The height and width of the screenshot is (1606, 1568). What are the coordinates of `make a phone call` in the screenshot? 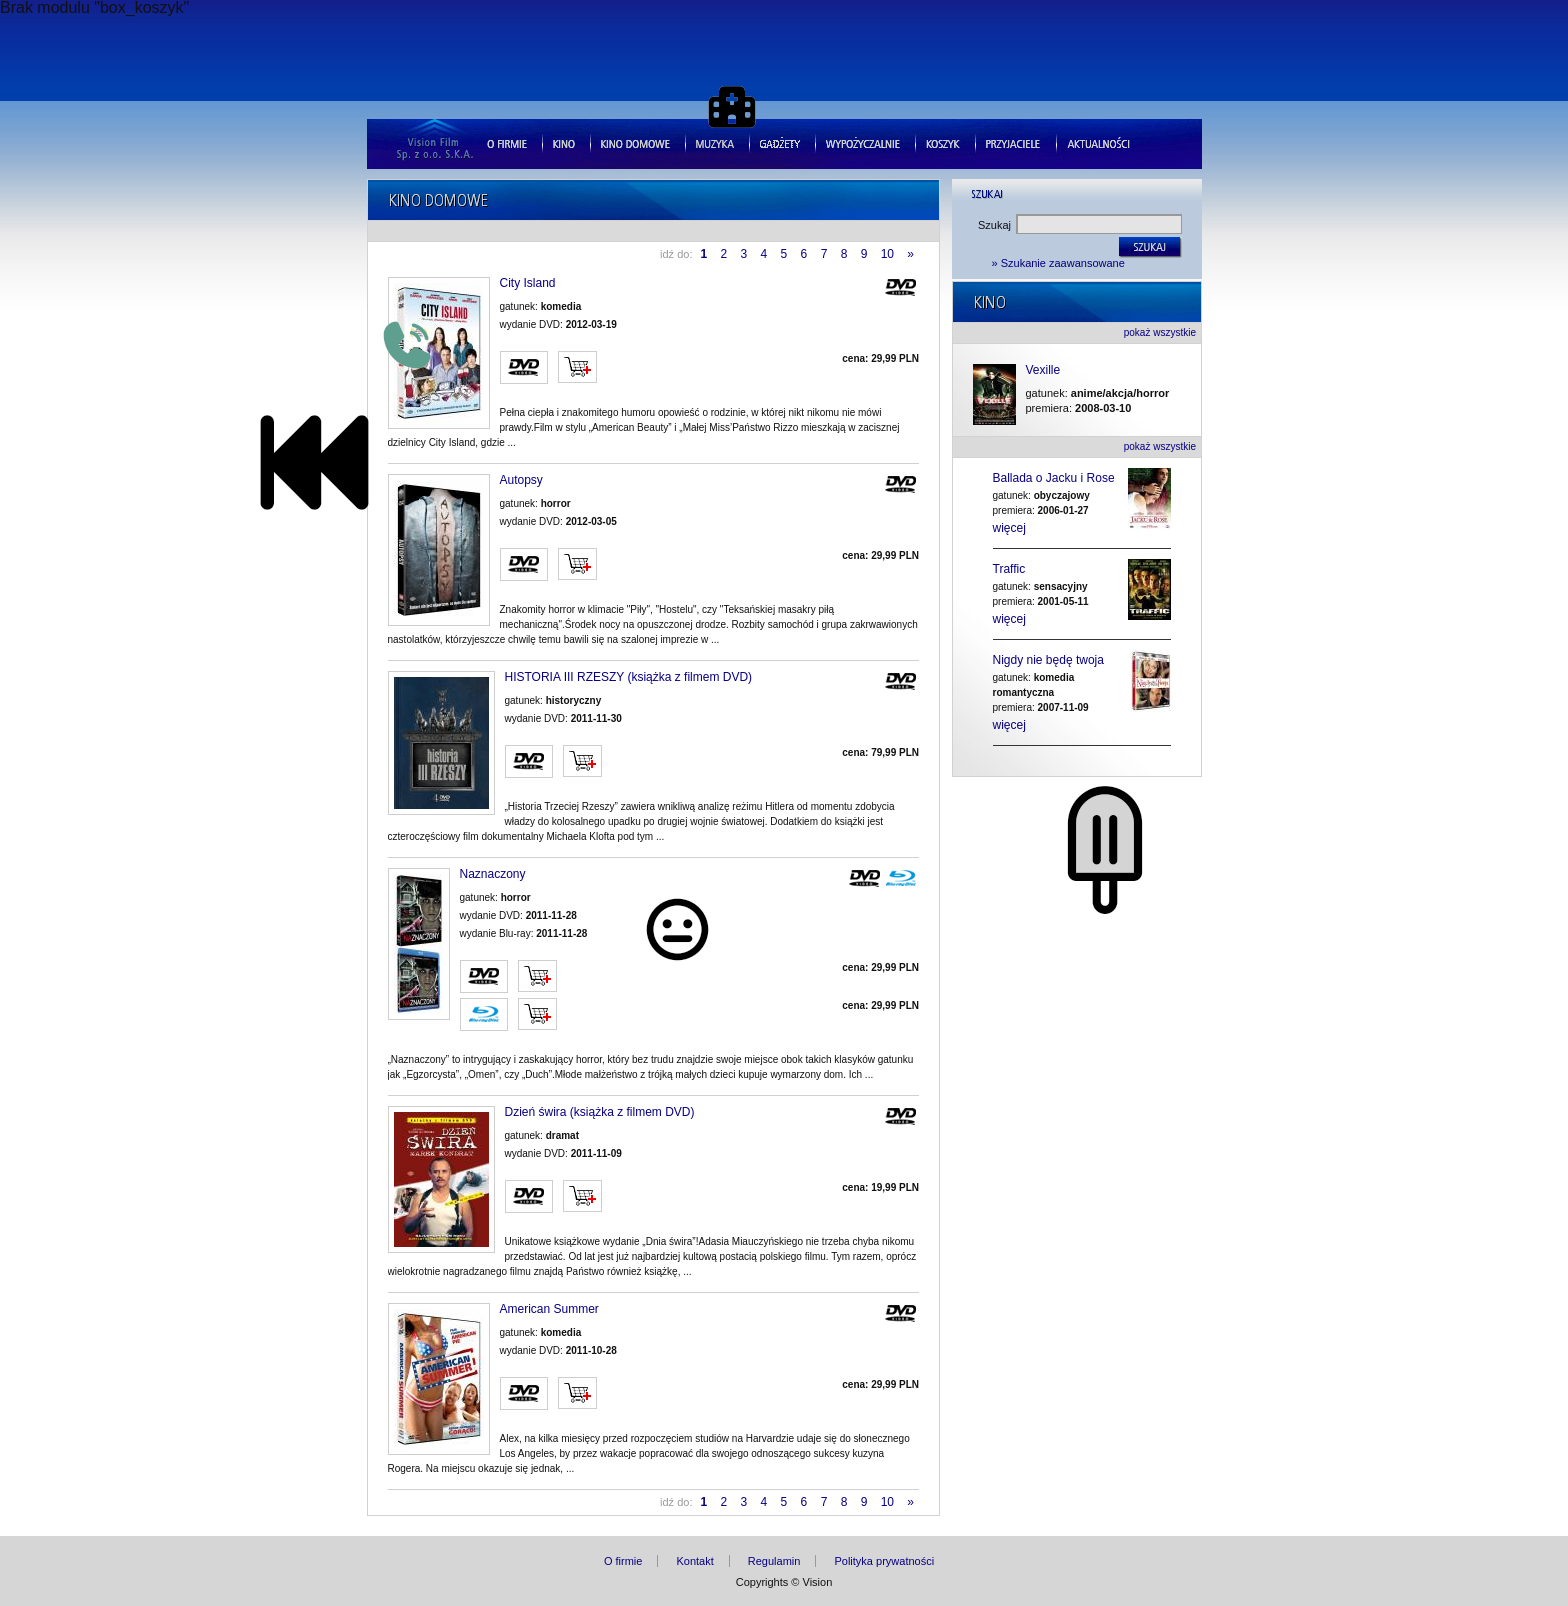 It's located at (408, 344).